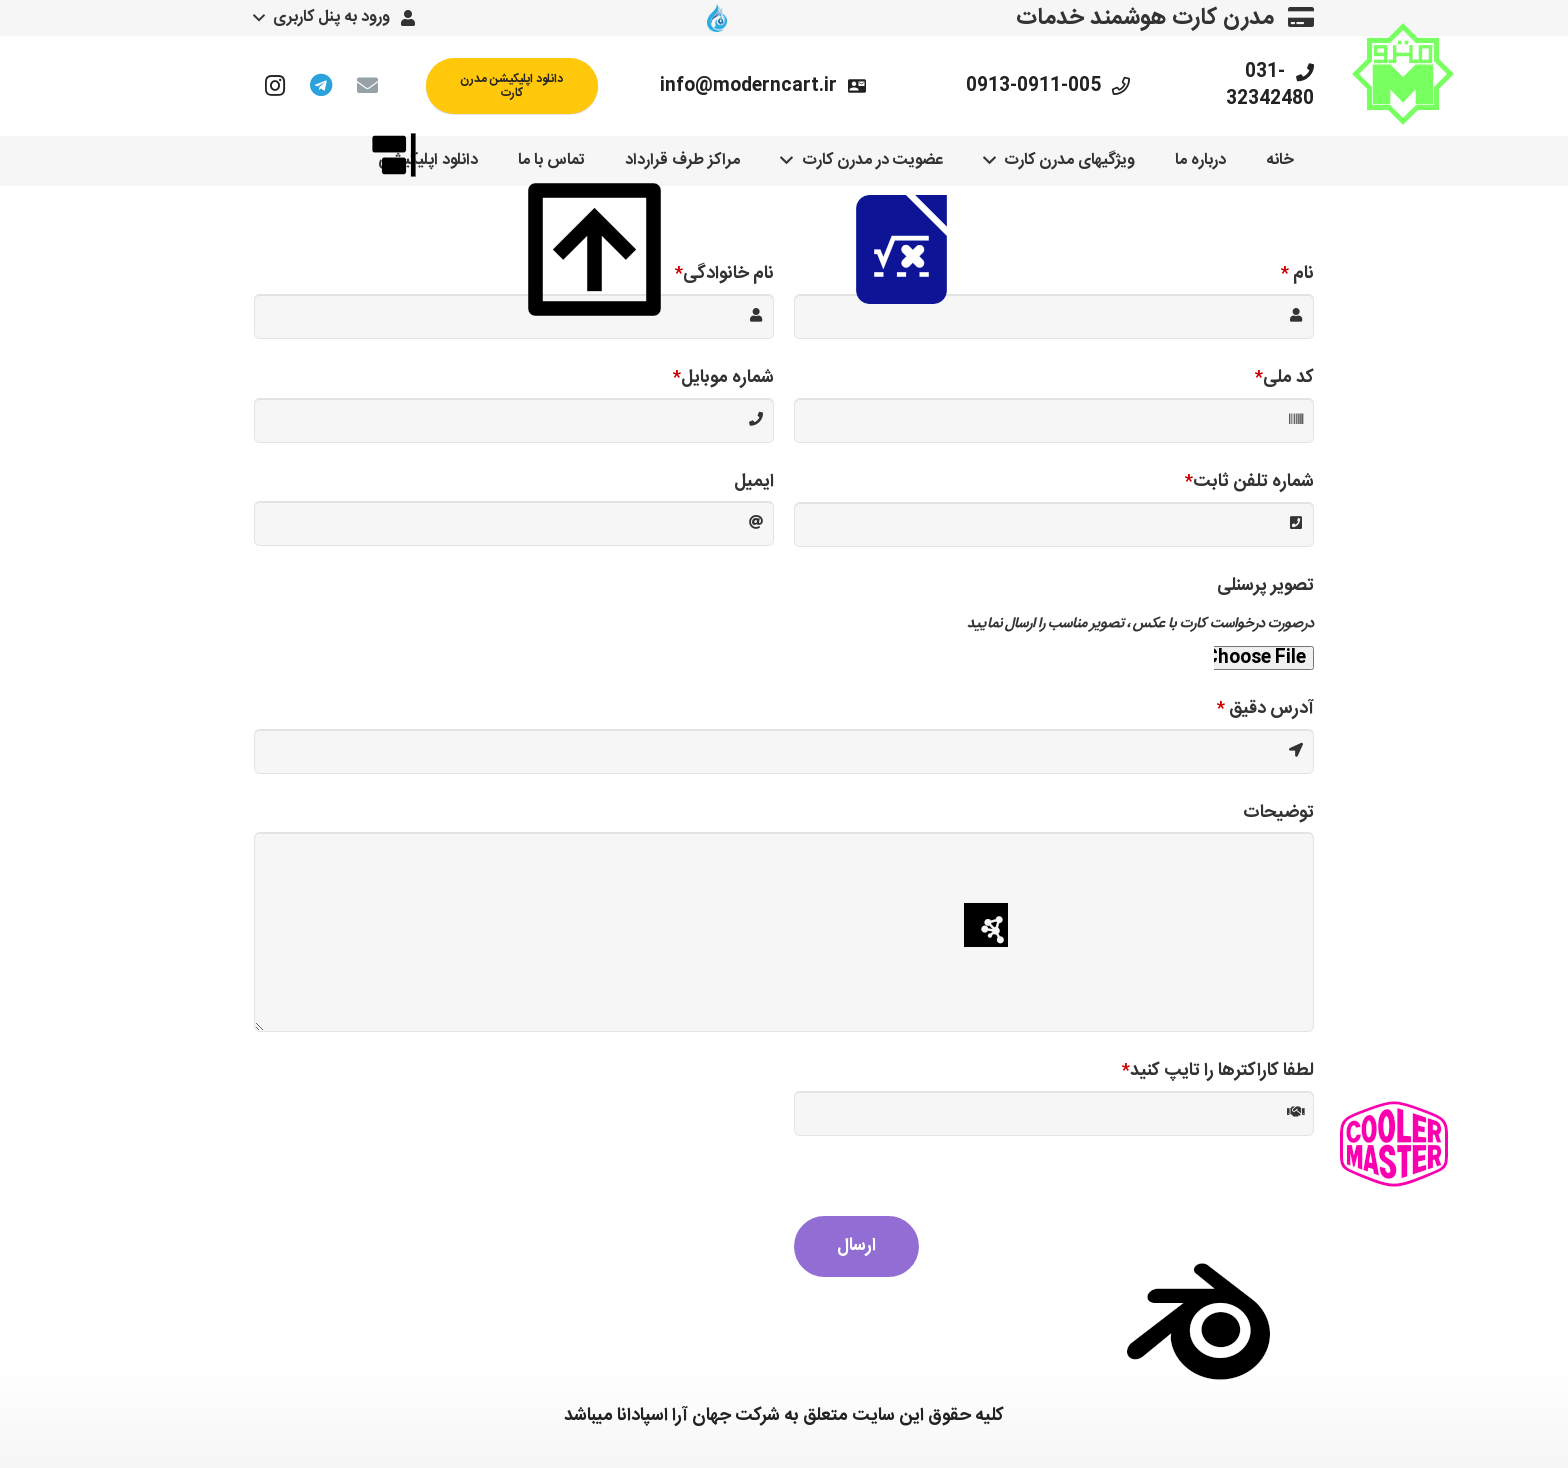  What do you see at coordinates (901, 249) in the screenshot?
I see `open LibreOffice Math application` at bounding box center [901, 249].